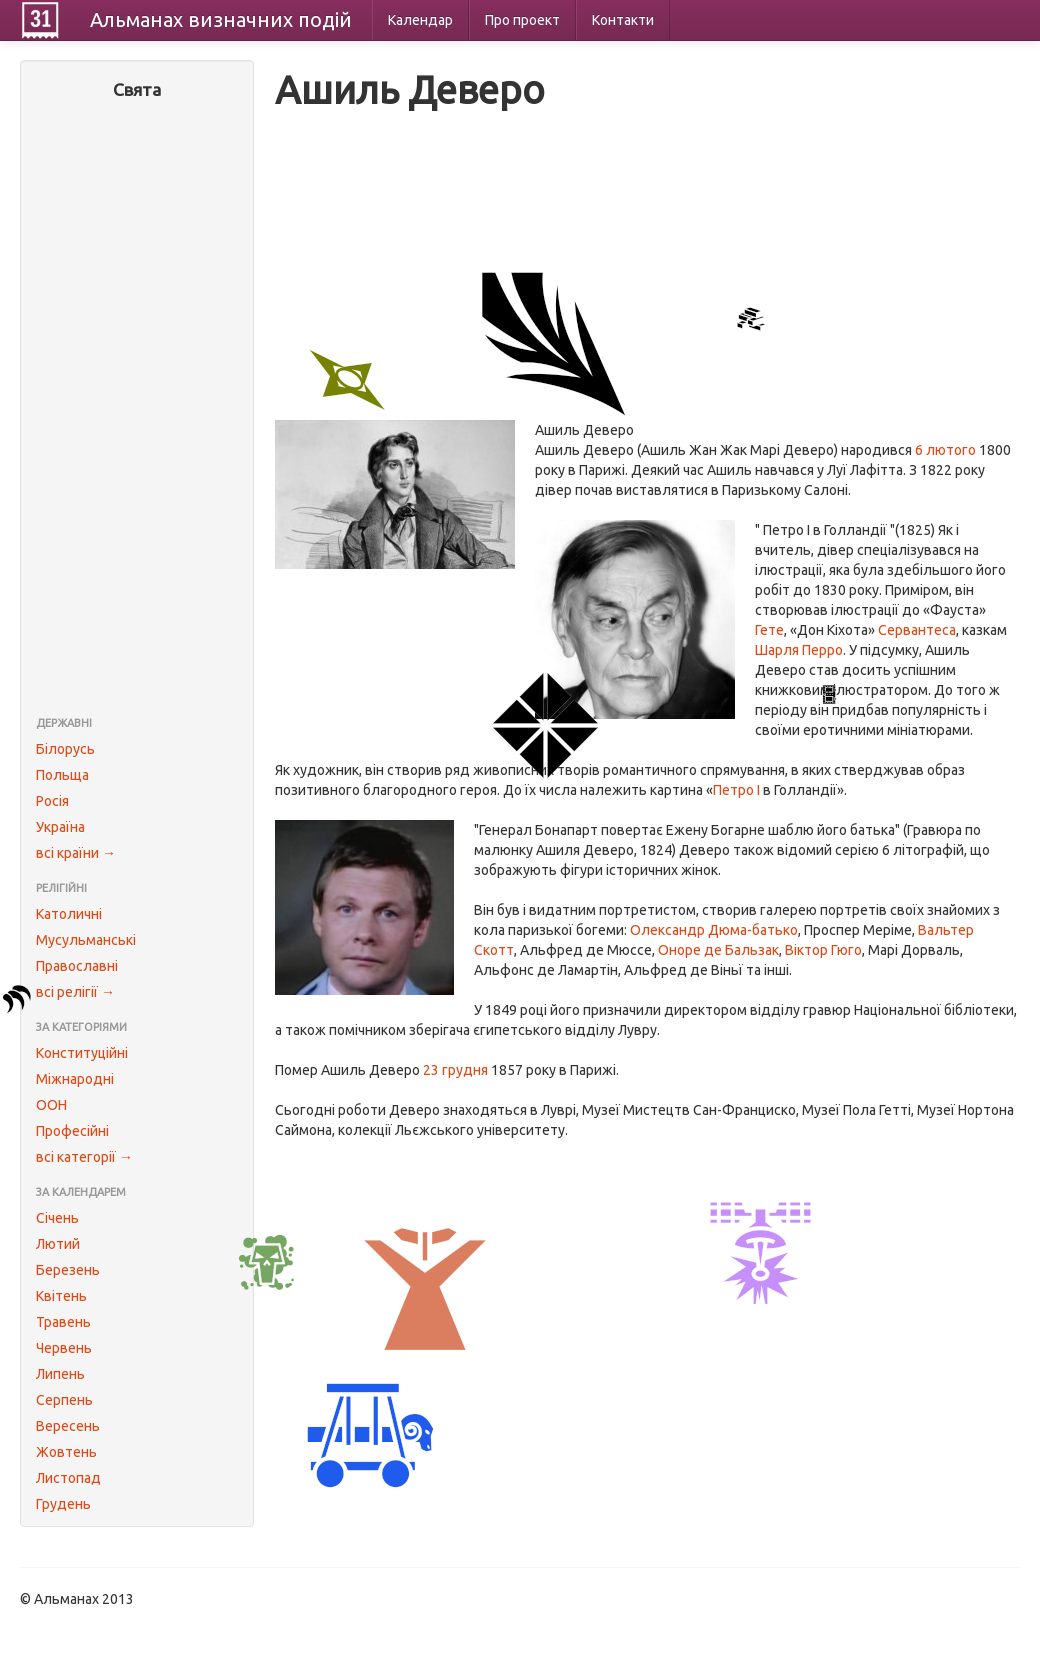 Image resolution: width=1040 pixels, height=1659 pixels. I want to click on access satellite communication features, so click(760, 1252).